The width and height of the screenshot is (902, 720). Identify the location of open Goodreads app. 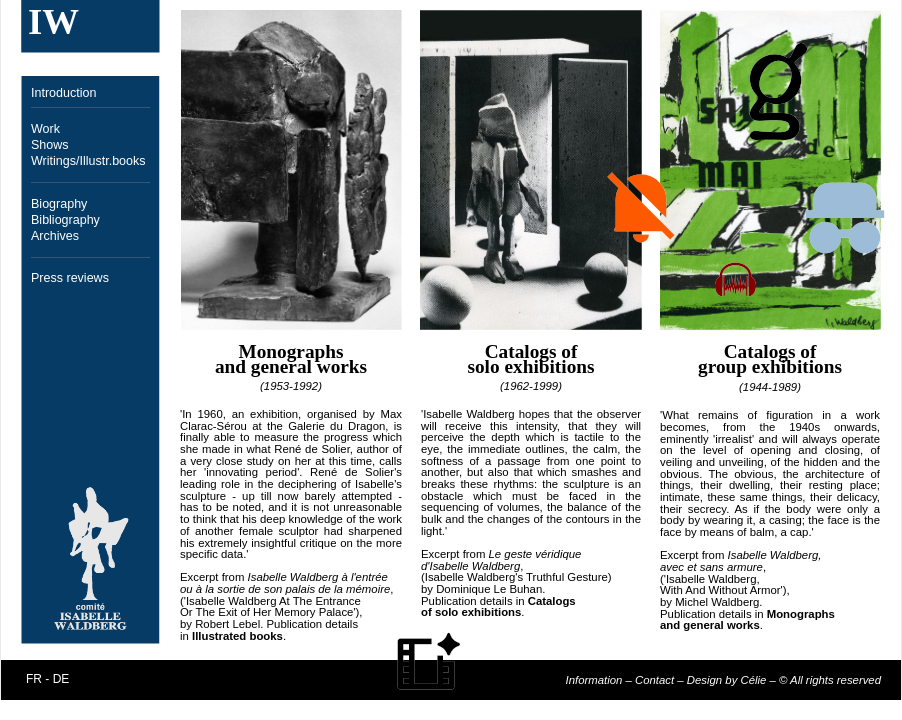
(778, 91).